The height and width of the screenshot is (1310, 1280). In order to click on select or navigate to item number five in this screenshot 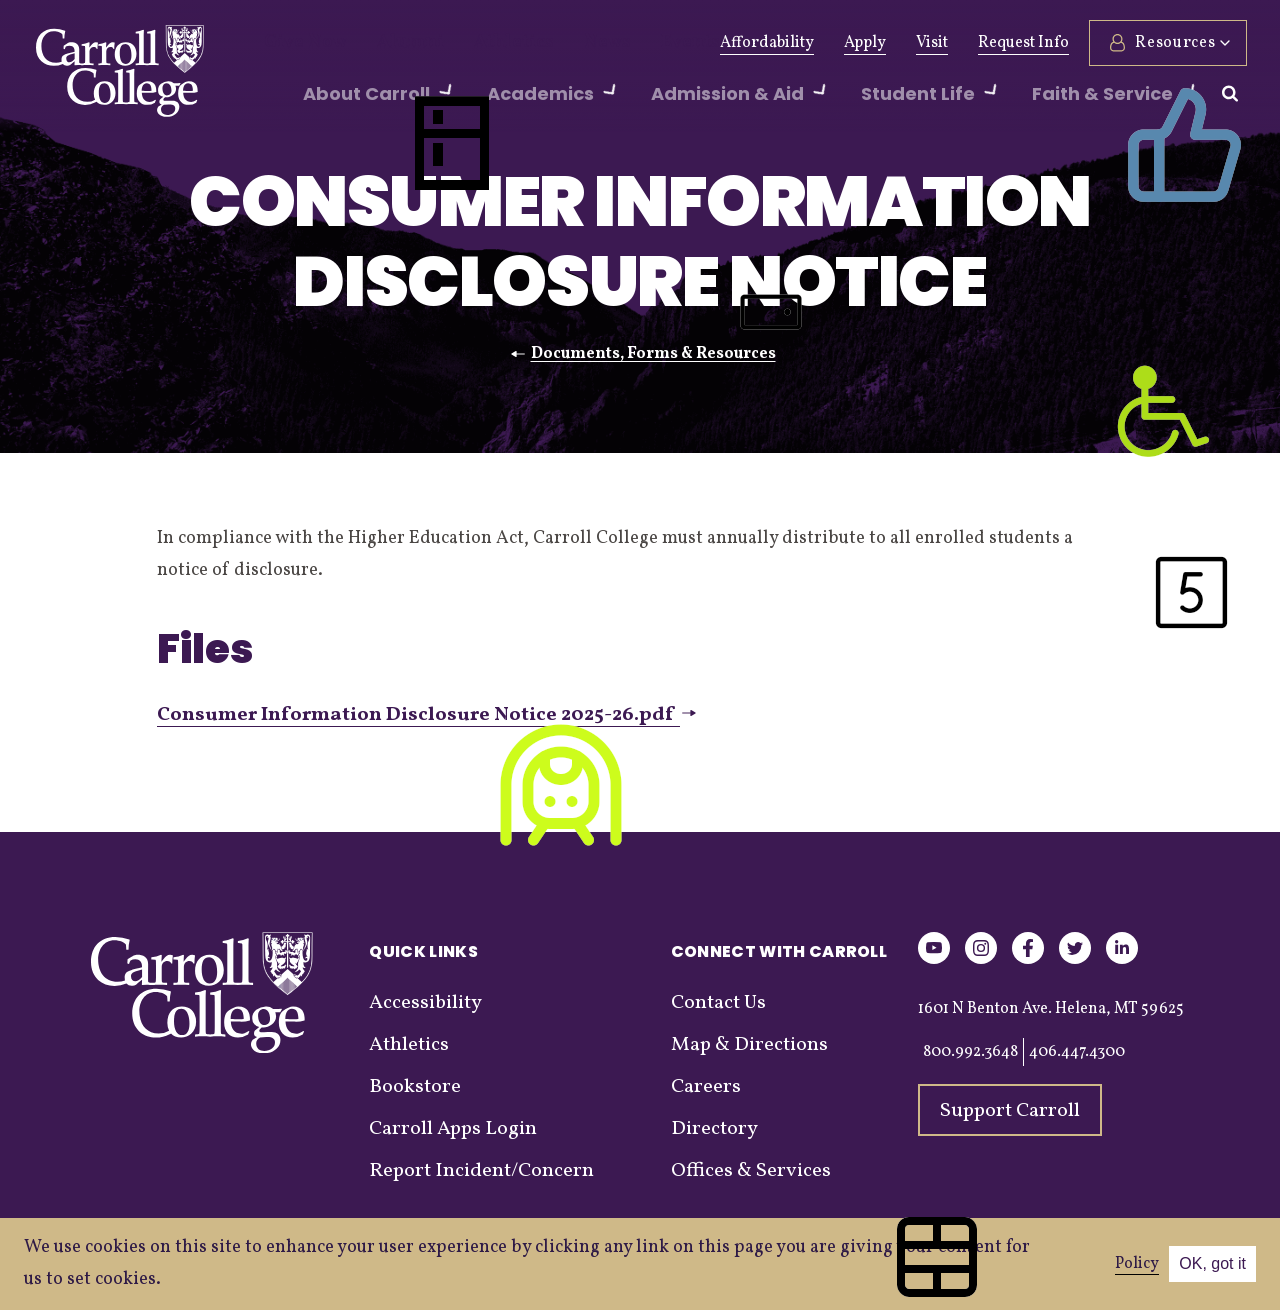, I will do `click(1191, 592)`.